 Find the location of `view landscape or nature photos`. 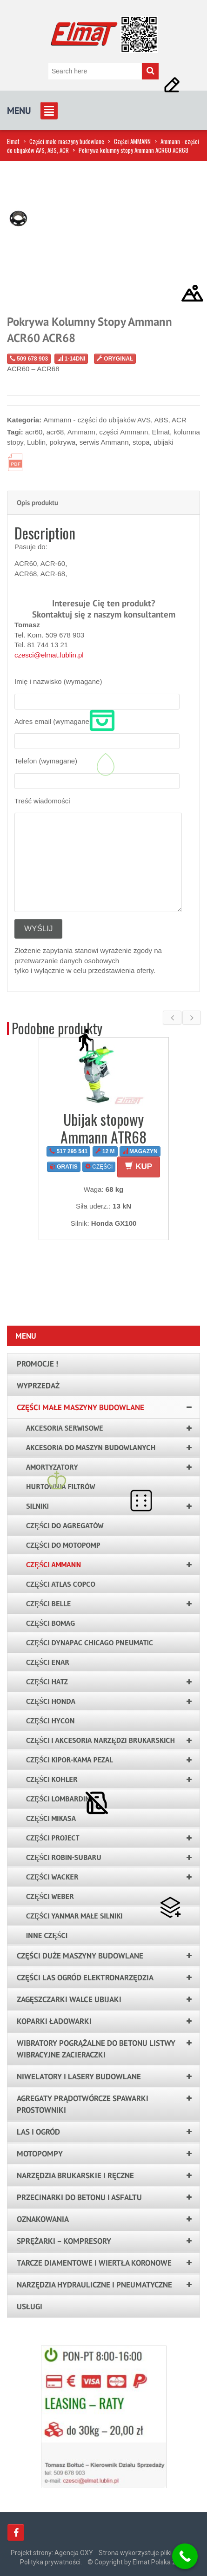

view landscape or nature photos is located at coordinates (192, 294).